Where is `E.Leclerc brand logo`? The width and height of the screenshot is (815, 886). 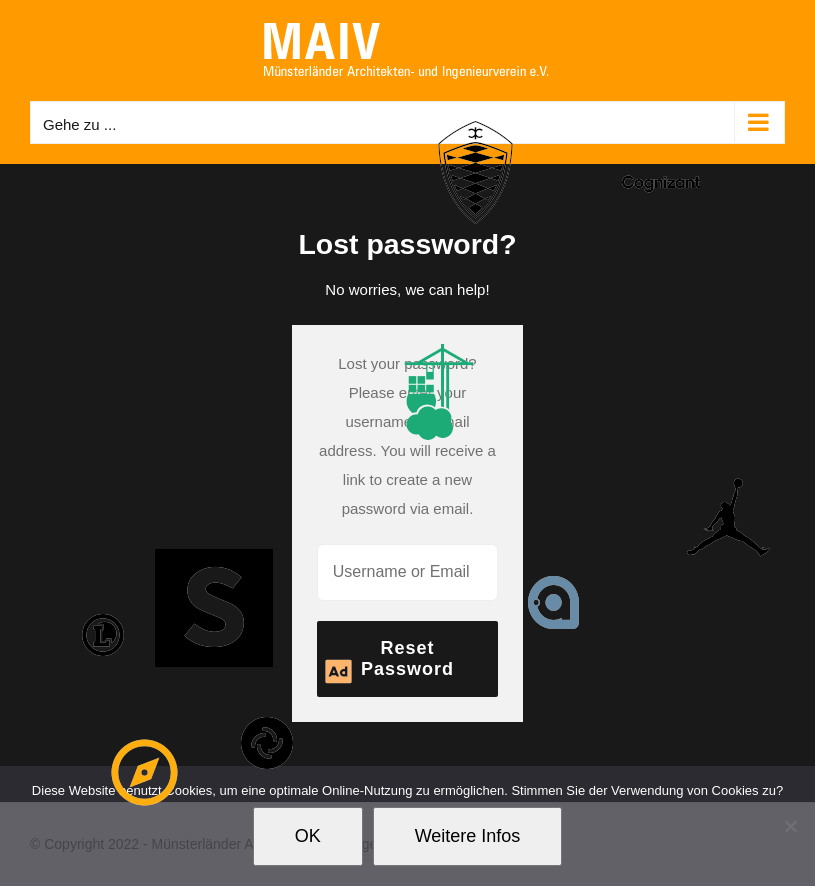
E.Leclerc brand logo is located at coordinates (103, 635).